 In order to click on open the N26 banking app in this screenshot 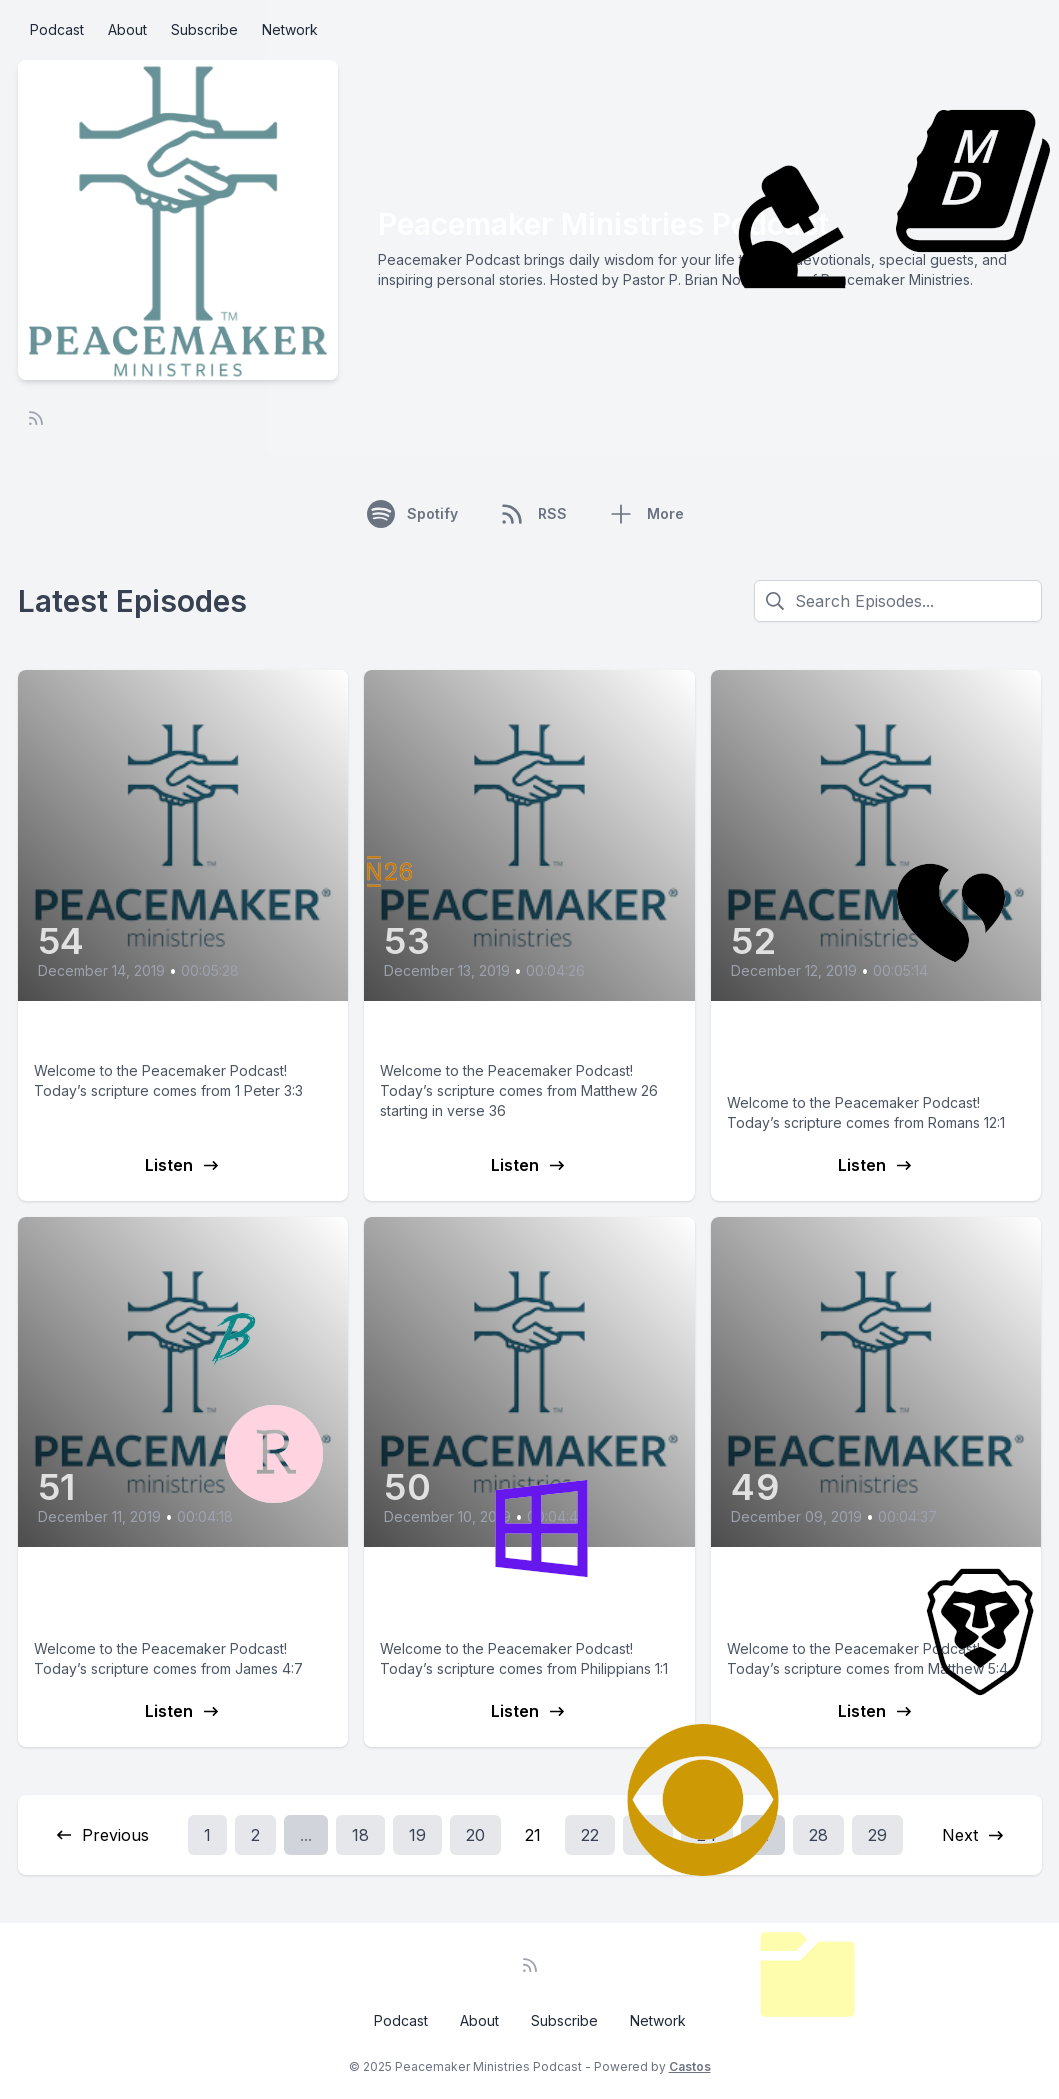, I will do `click(389, 871)`.